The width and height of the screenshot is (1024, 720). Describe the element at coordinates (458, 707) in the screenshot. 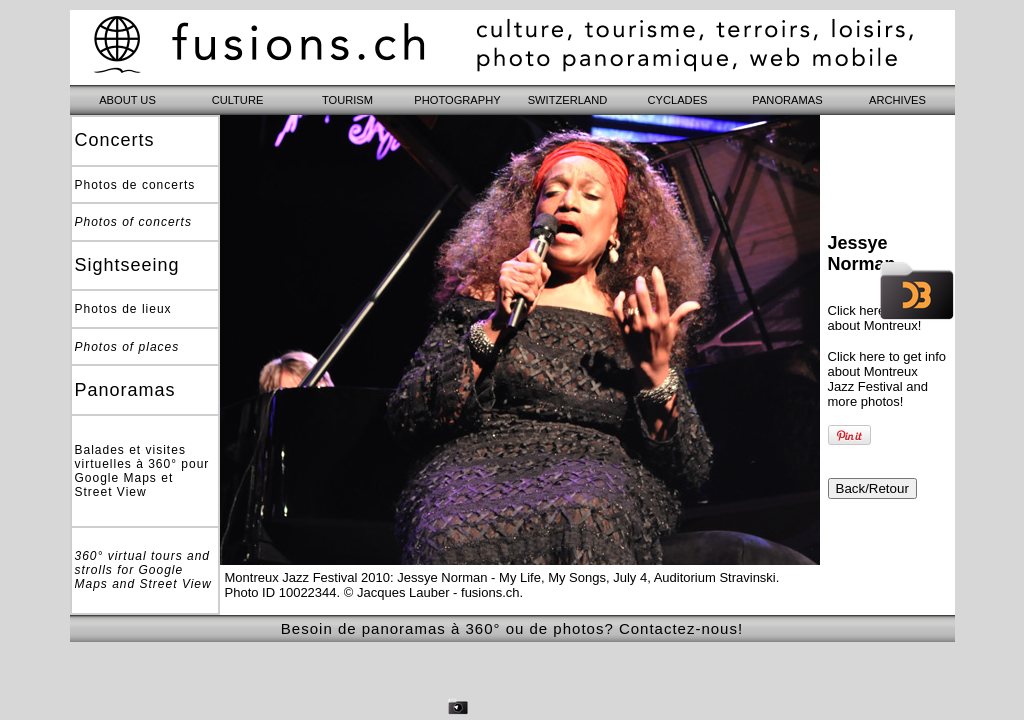

I see `open crystal or gem-related files folder` at that location.